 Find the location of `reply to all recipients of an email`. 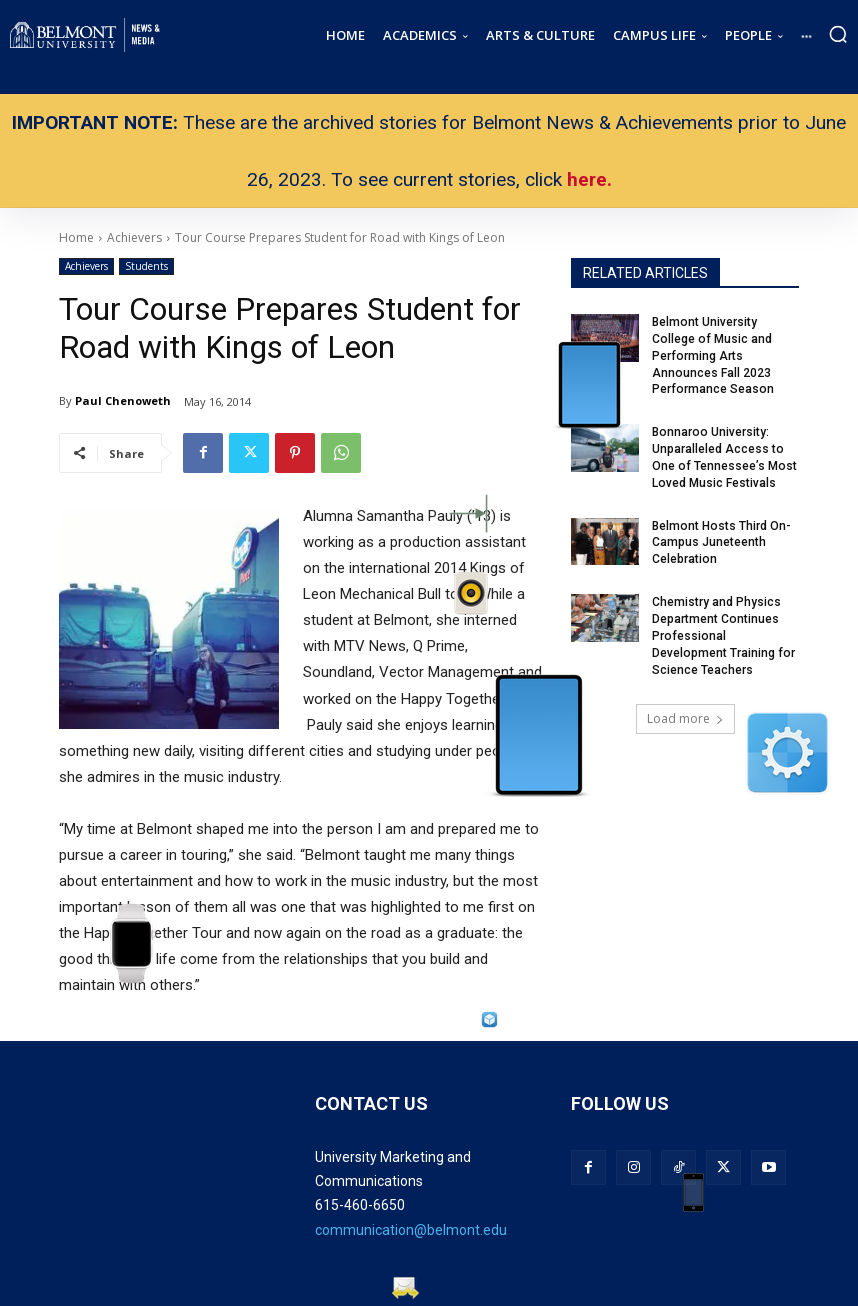

reply to all recipients of an email is located at coordinates (405, 1285).